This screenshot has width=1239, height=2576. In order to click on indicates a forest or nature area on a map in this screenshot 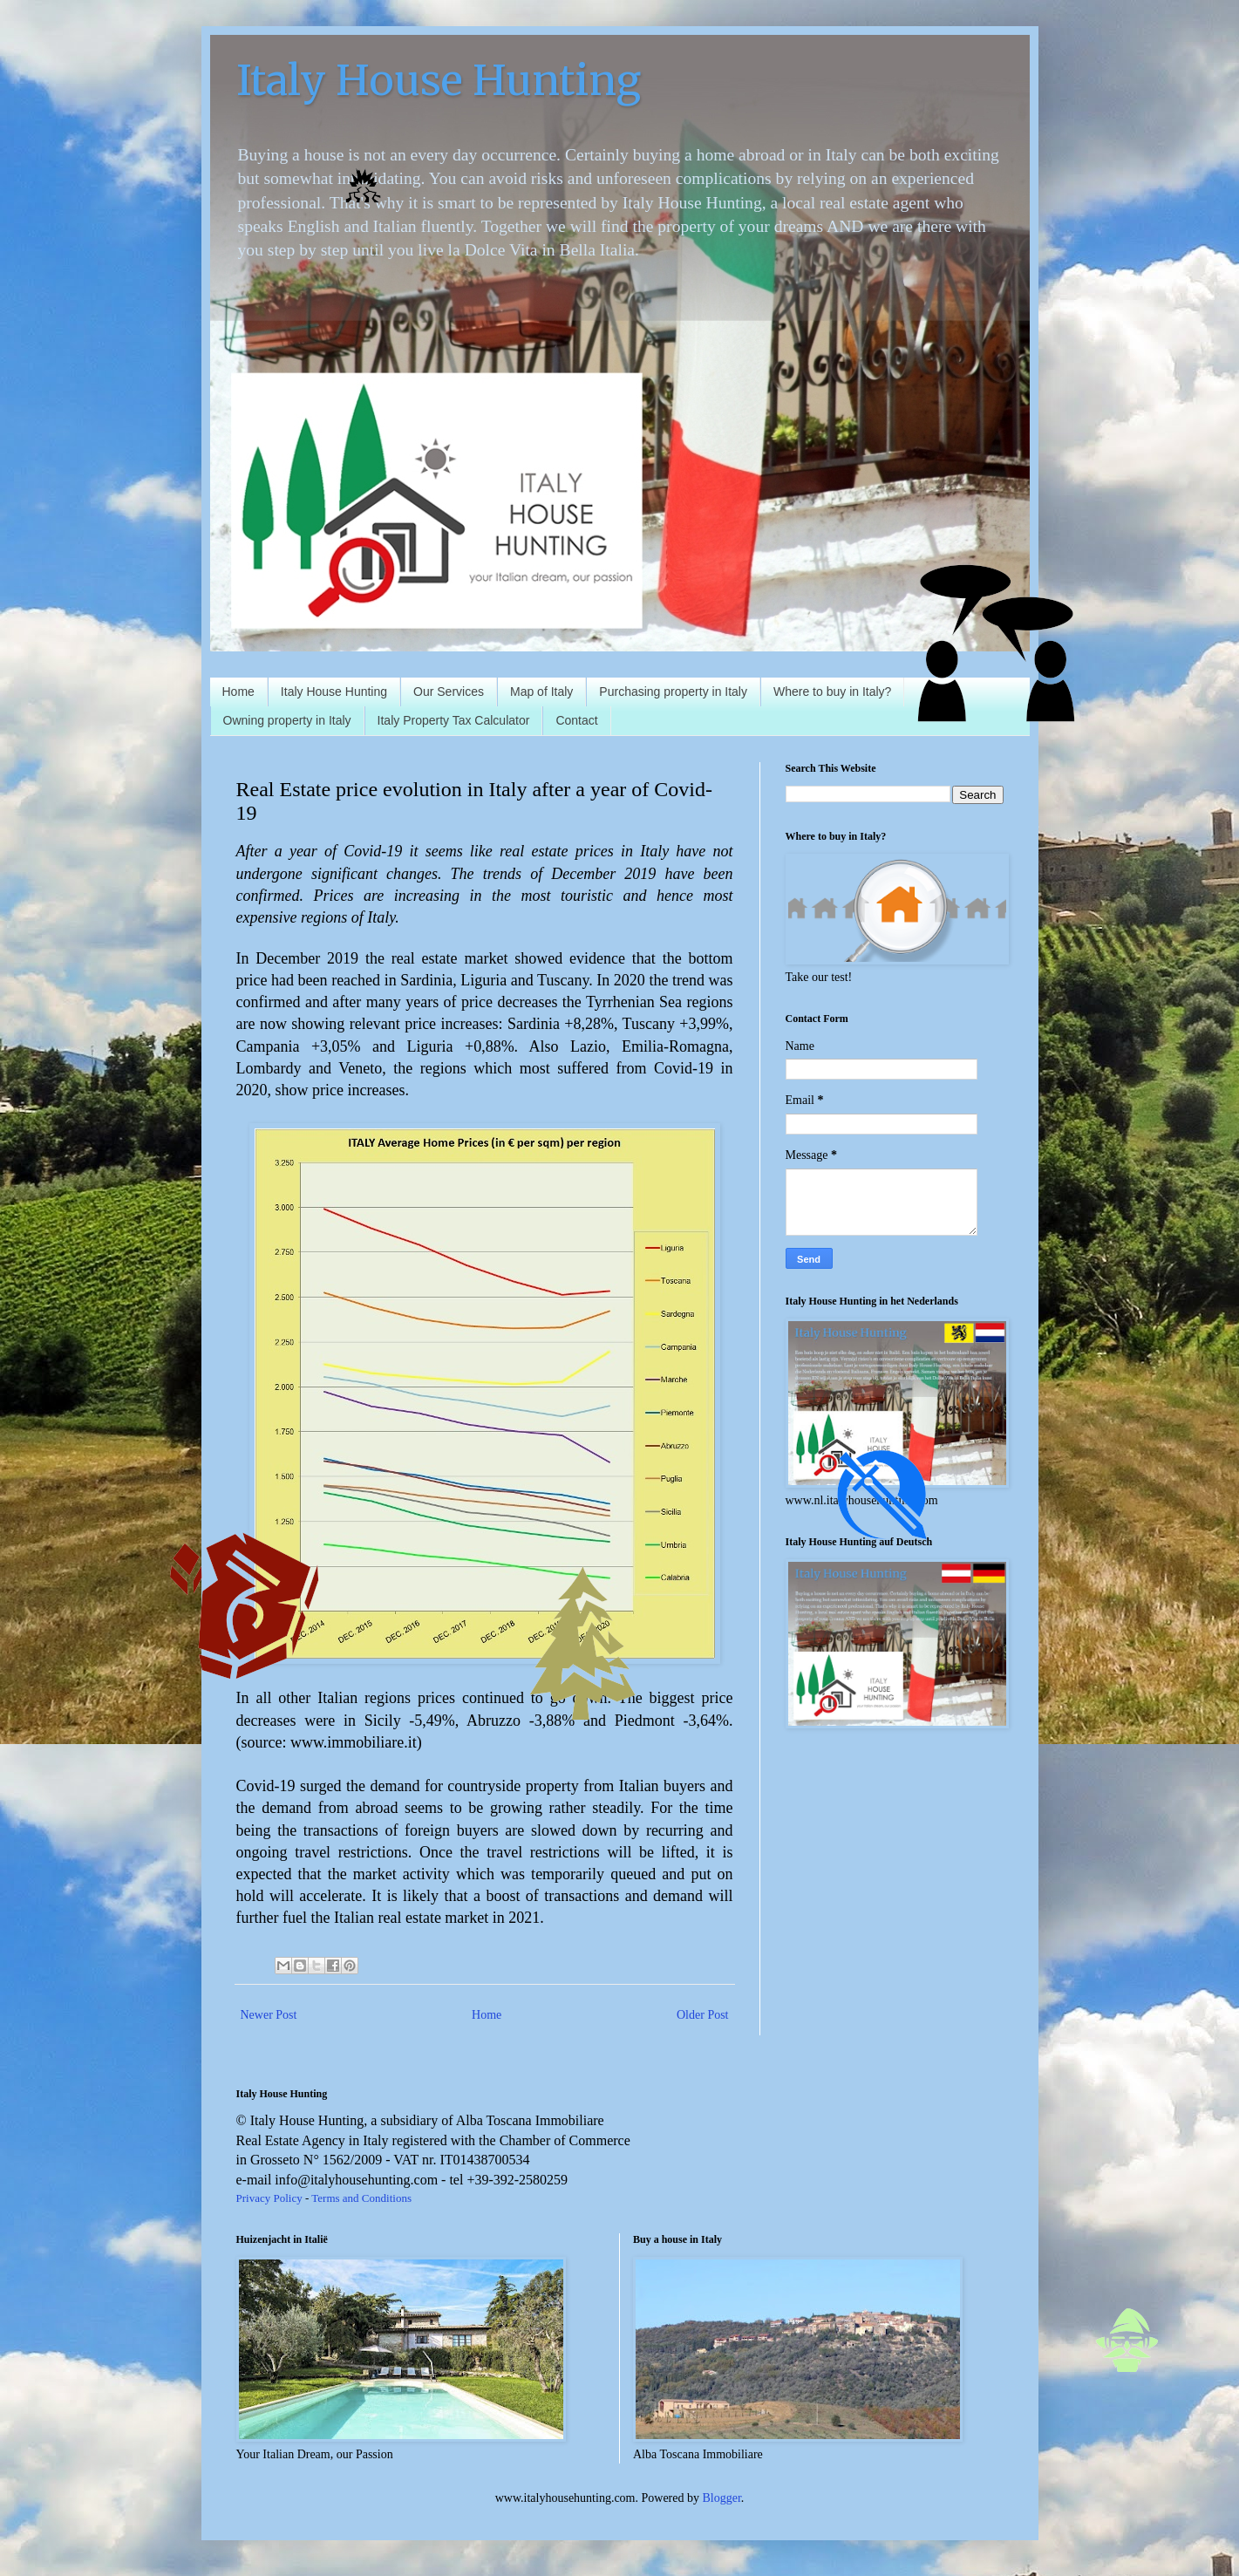, I will do `click(585, 1643)`.